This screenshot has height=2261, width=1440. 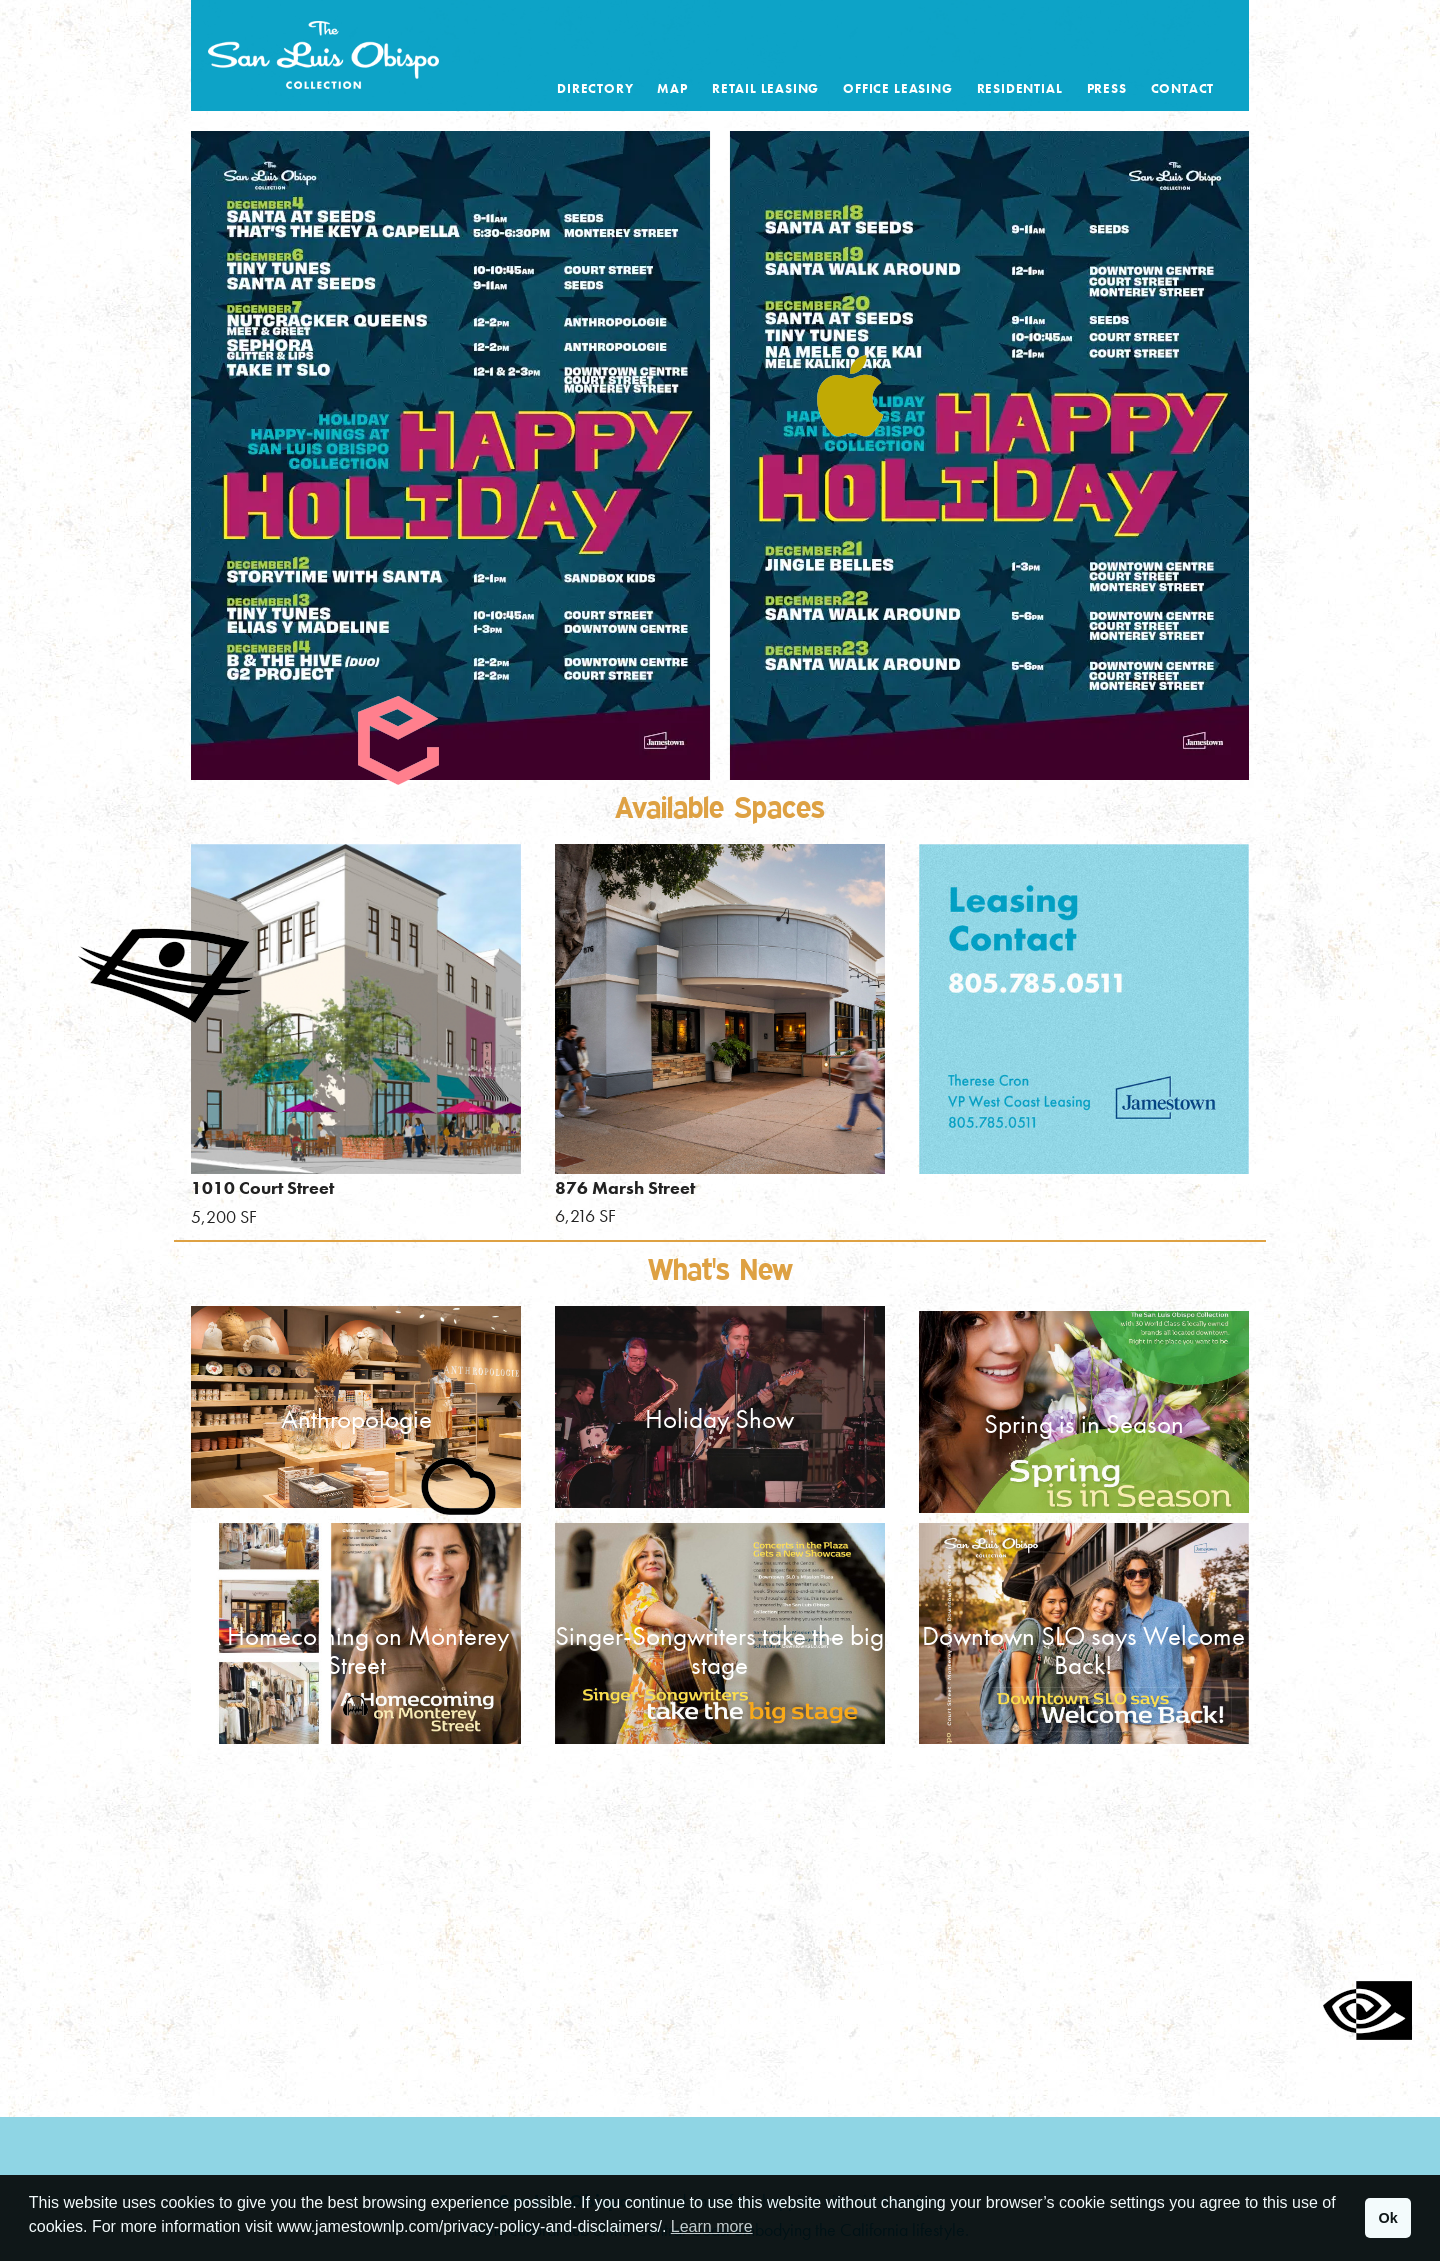 What do you see at coordinates (1367, 2010) in the screenshot?
I see `nvidia brand logo` at bounding box center [1367, 2010].